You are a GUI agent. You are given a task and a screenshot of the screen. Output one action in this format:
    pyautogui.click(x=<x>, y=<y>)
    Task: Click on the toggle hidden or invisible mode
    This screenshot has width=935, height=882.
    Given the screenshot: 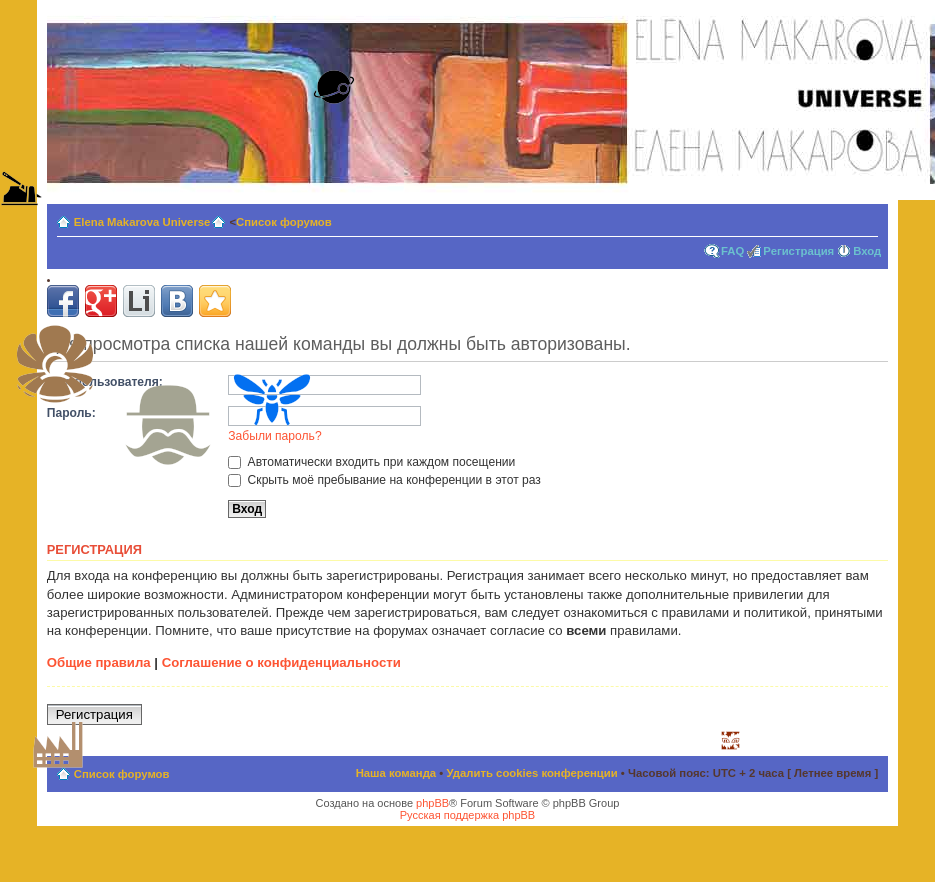 What is the action you would take?
    pyautogui.click(x=730, y=740)
    